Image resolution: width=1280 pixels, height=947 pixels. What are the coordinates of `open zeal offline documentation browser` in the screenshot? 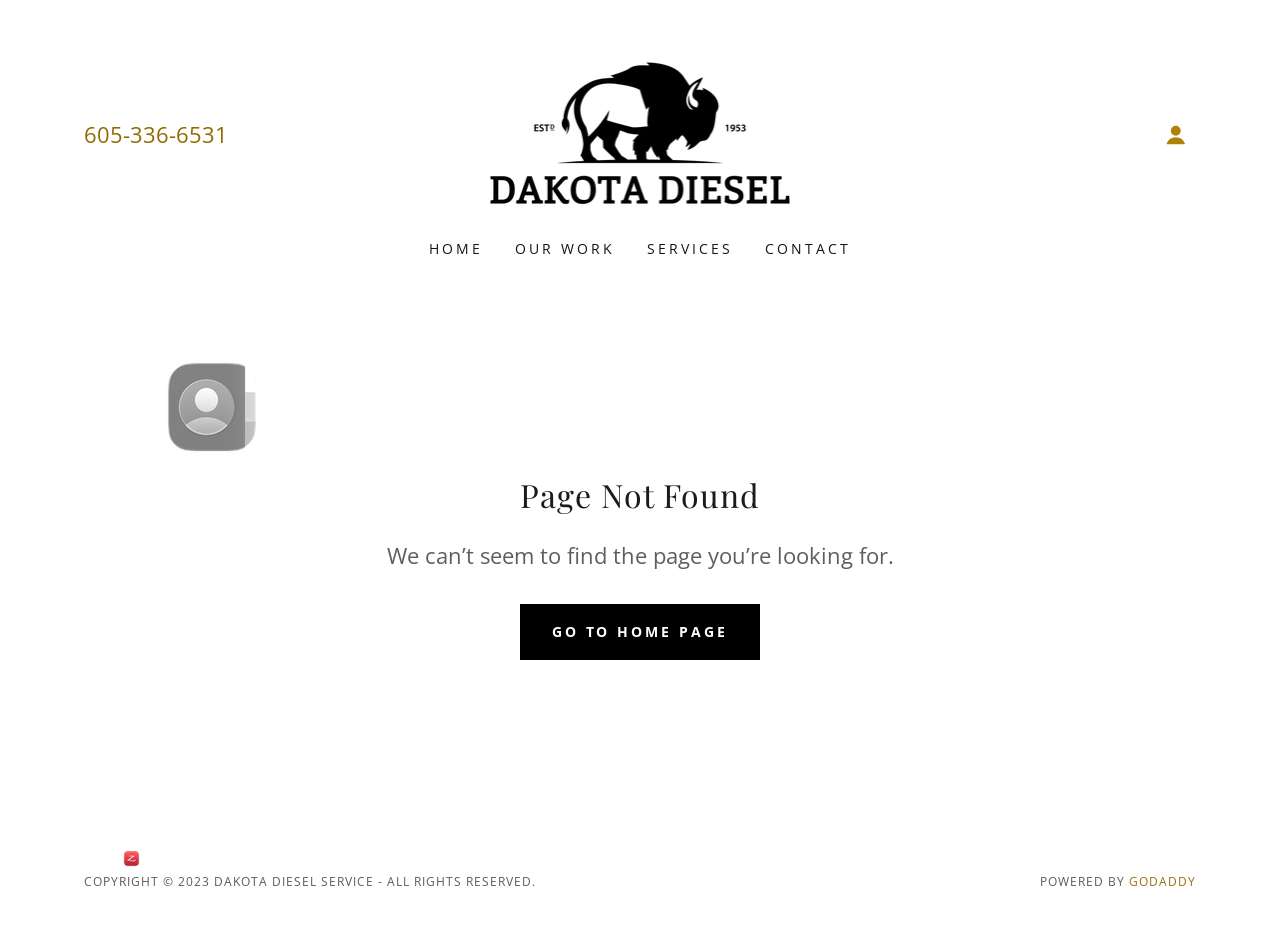 It's located at (131, 858).